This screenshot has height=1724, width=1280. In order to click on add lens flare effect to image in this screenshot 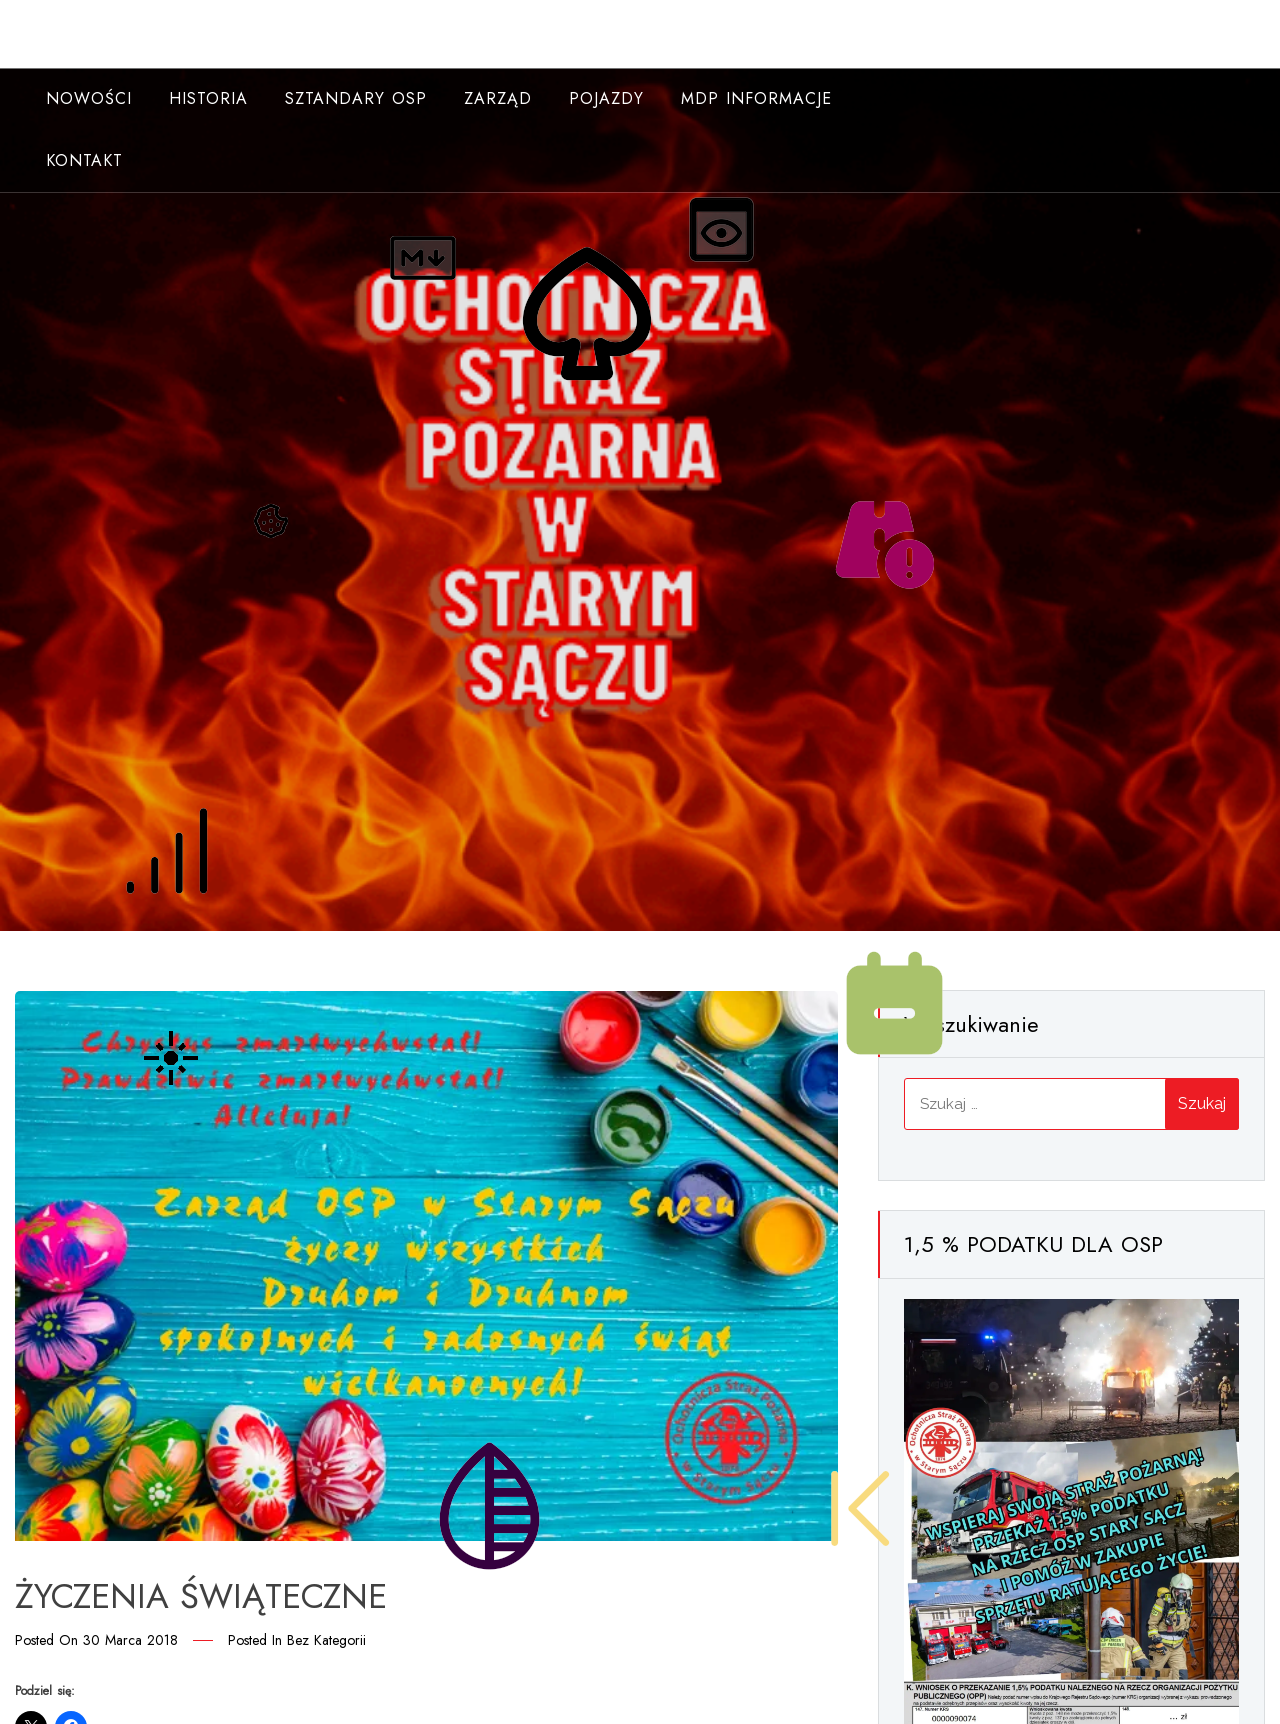, I will do `click(171, 1058)`.